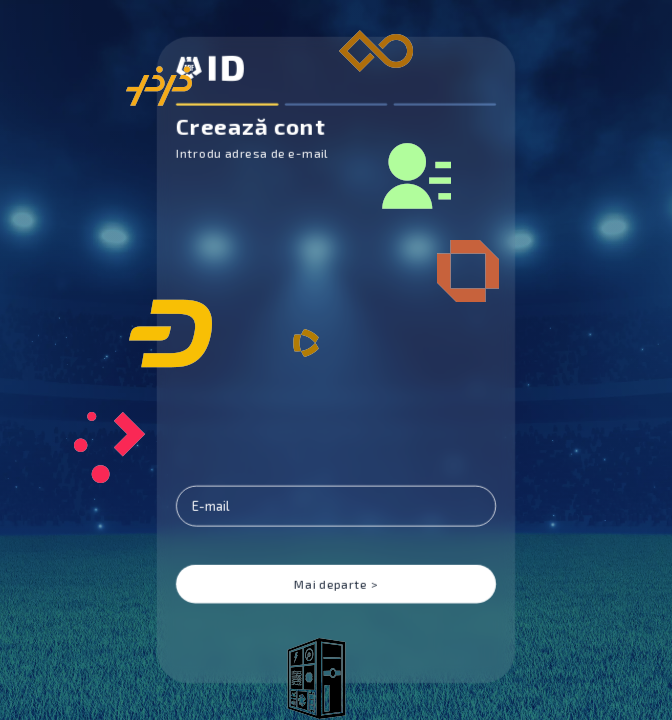 This screenshot has height=720, width=672. Describe the element at coordinates (109, 447) in the screenshot. I see `KDE Plasma desktop environment logo` at that location.